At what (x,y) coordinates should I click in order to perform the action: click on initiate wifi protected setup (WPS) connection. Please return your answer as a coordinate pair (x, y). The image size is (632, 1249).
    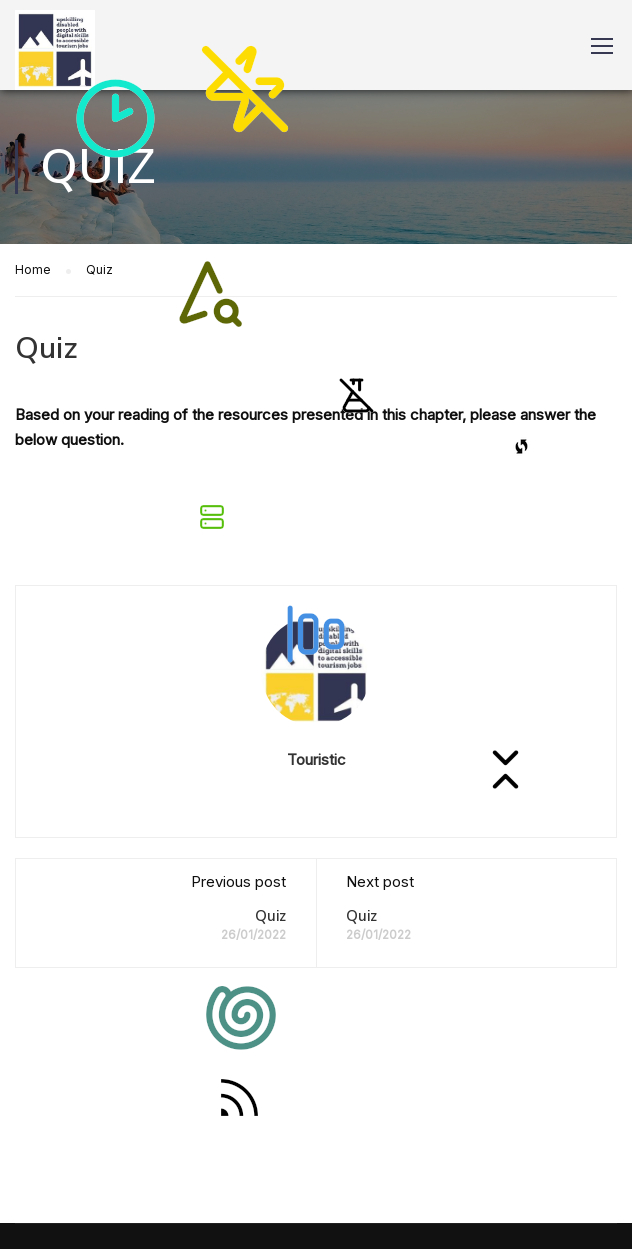
    Looking at the image, I should click on (521, 446).